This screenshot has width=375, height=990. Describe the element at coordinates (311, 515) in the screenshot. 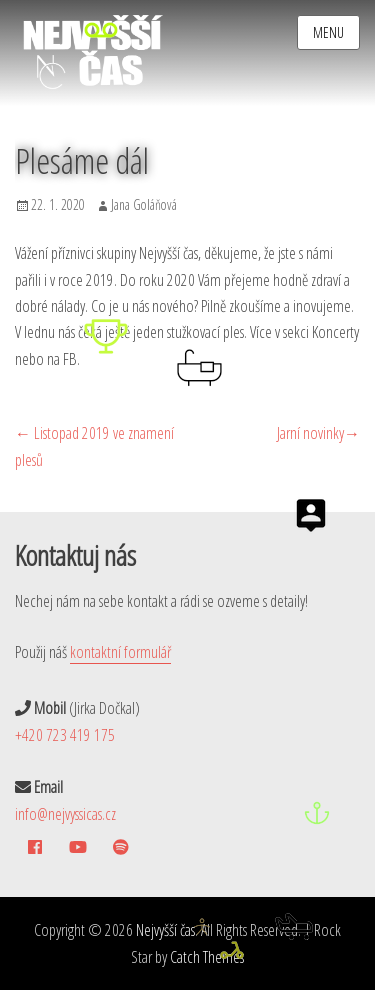

I see `view a person's location on the map` at that location.